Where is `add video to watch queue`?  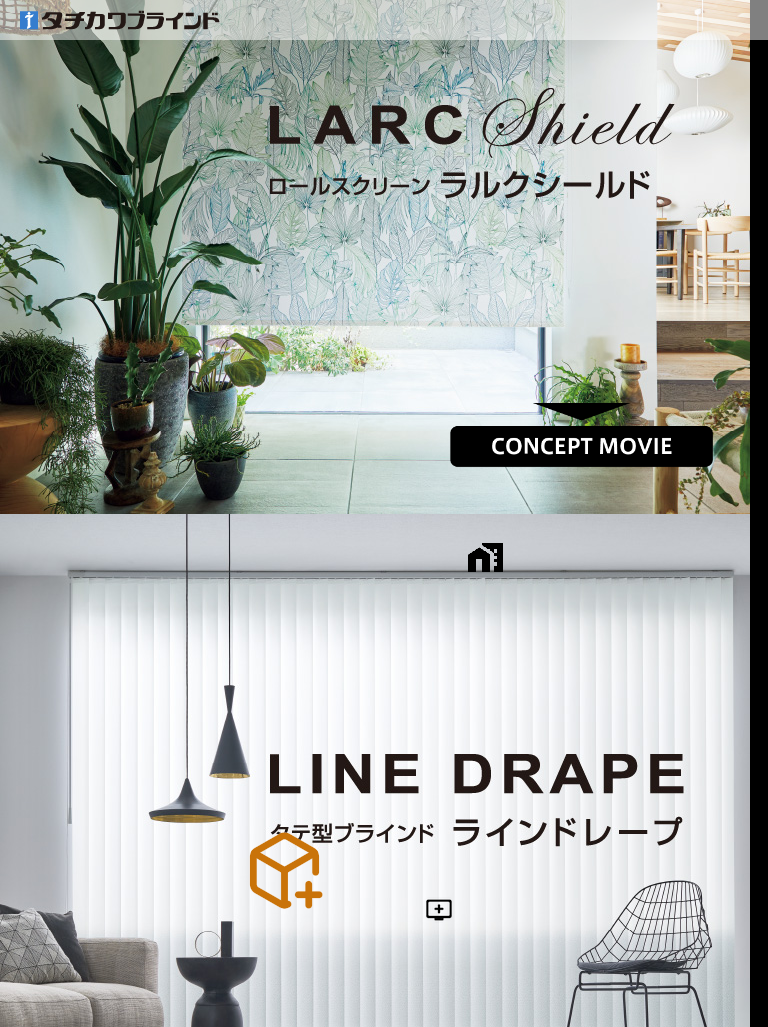 add video to watch queue is located at coordinates (439, 910).